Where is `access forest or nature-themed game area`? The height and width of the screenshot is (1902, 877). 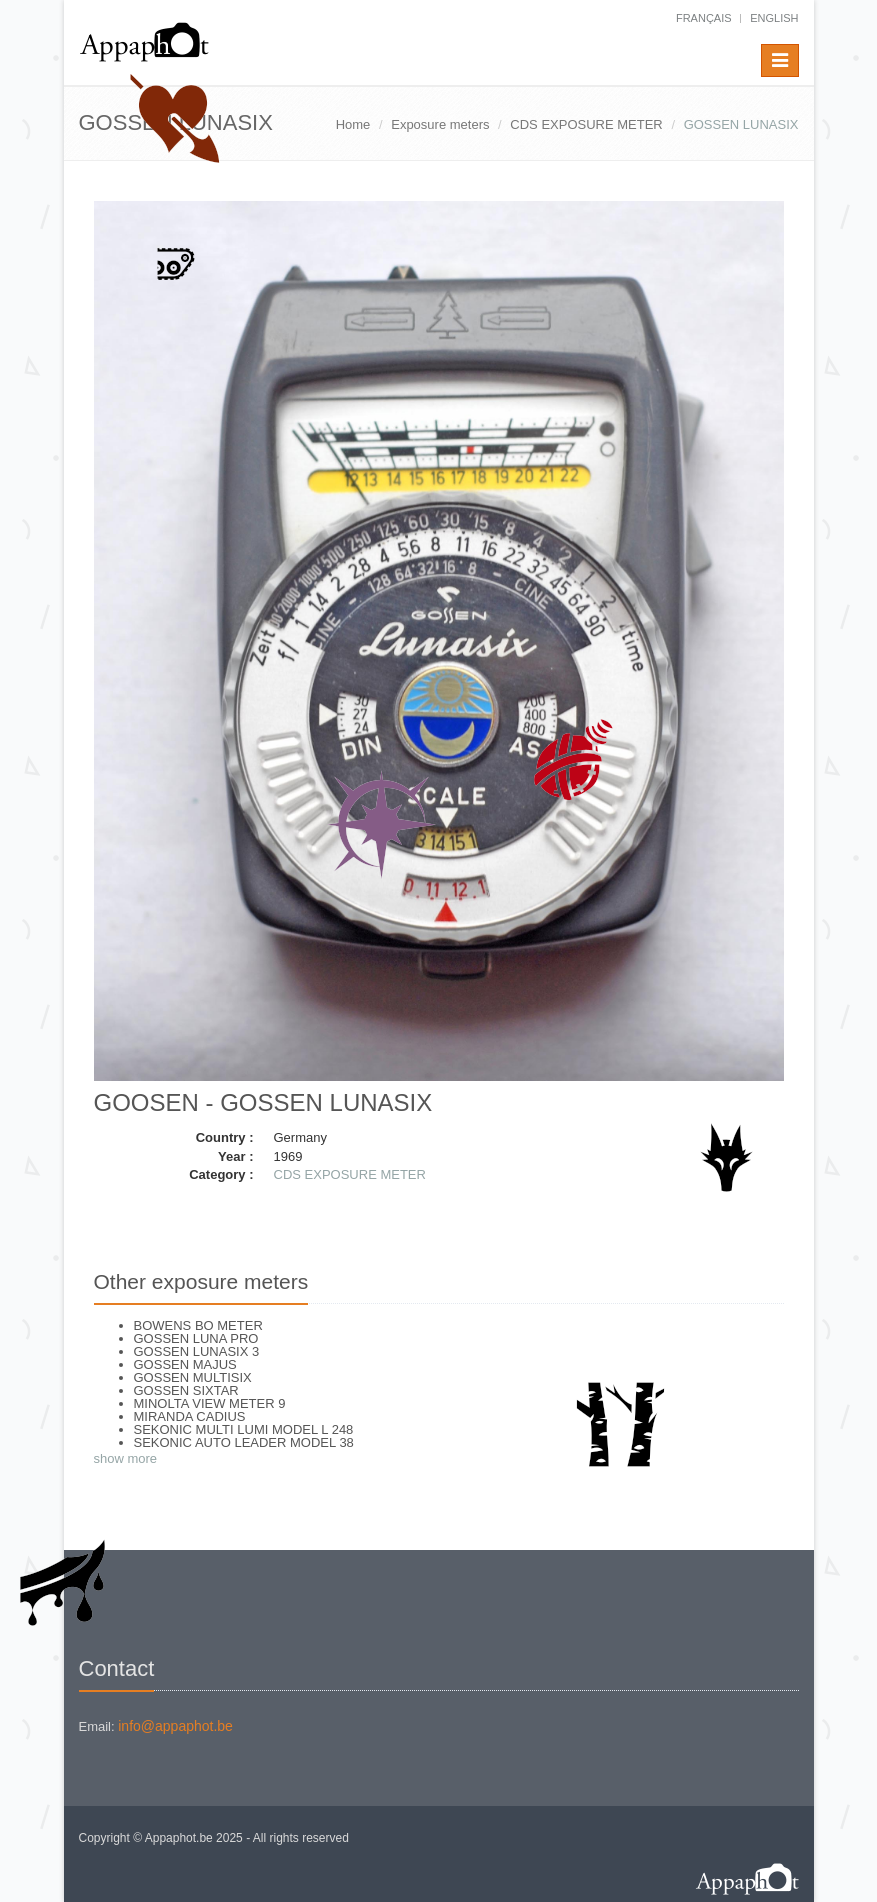 access forest or nature-themed game area is located at coordinates (620, 1424).